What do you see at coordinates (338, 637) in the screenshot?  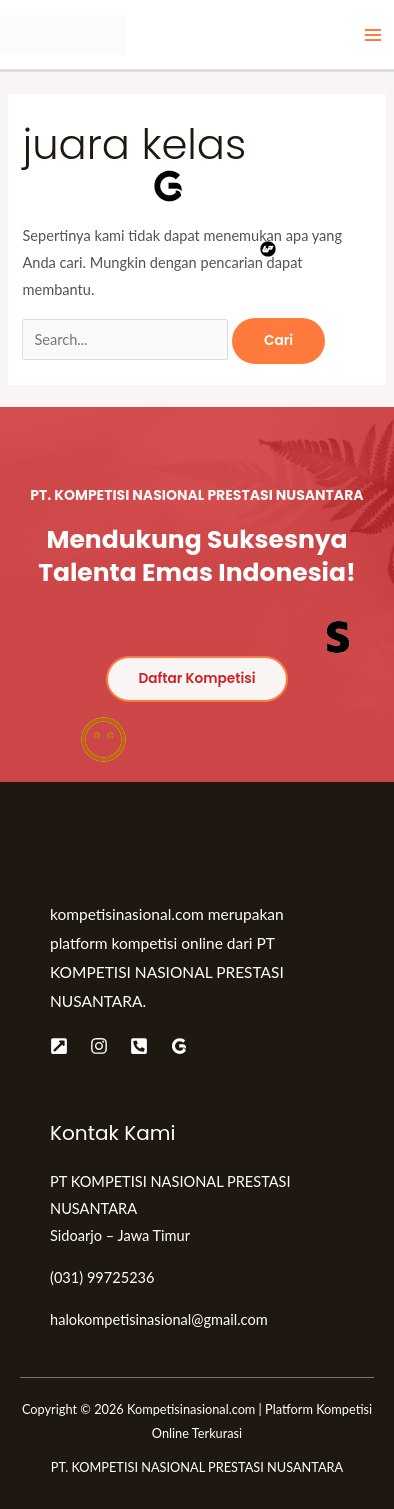 I see `stripe payment integration` at bounding box center [338, 637].